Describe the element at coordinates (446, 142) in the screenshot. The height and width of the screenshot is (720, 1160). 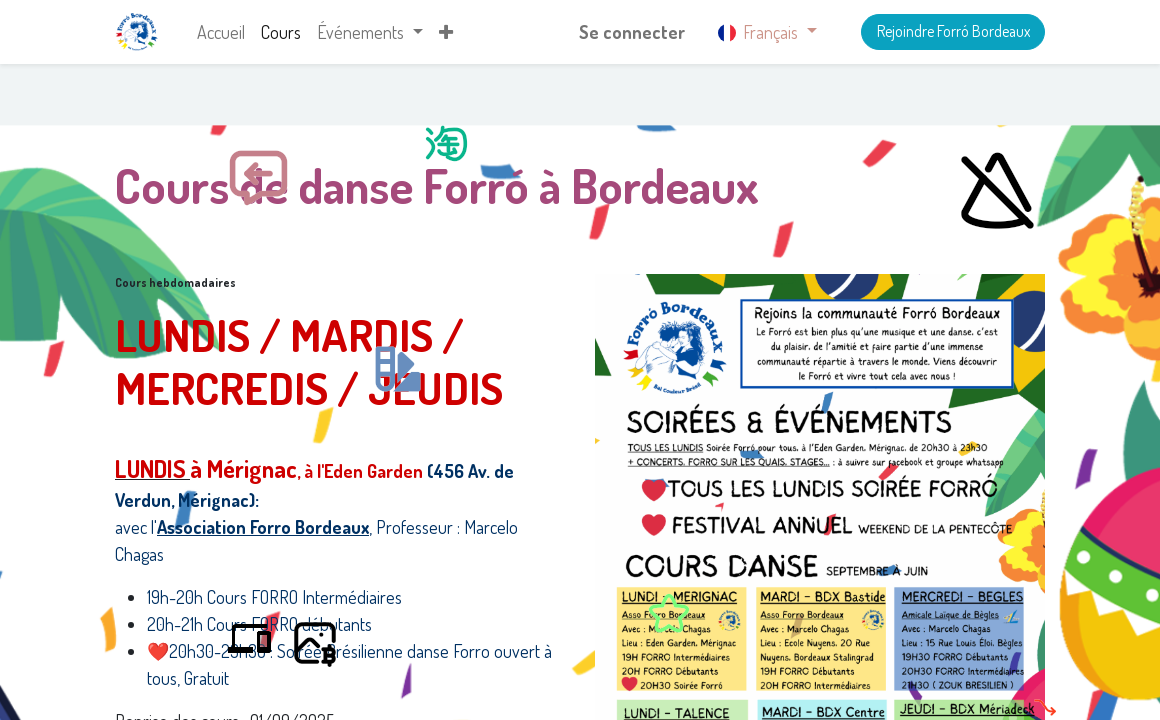
I see `open taobao shopping app` at that location.